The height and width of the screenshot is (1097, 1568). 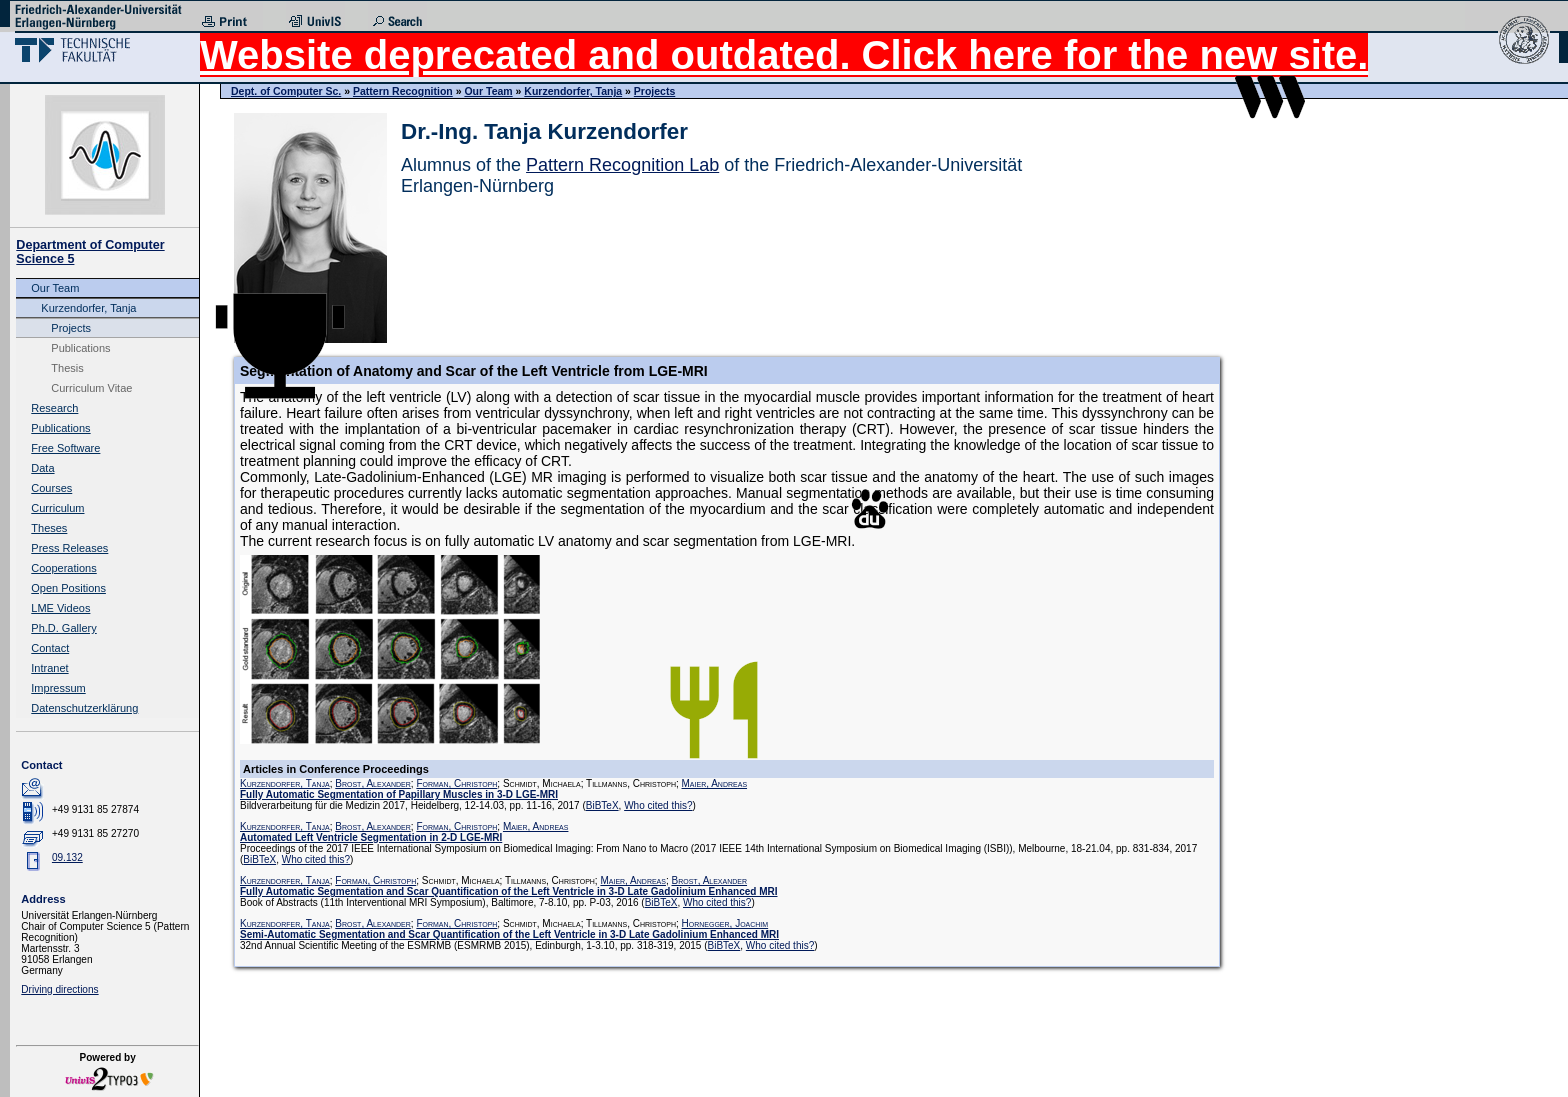 I want to click on view achievements or awards, so click(x=280, y=346).